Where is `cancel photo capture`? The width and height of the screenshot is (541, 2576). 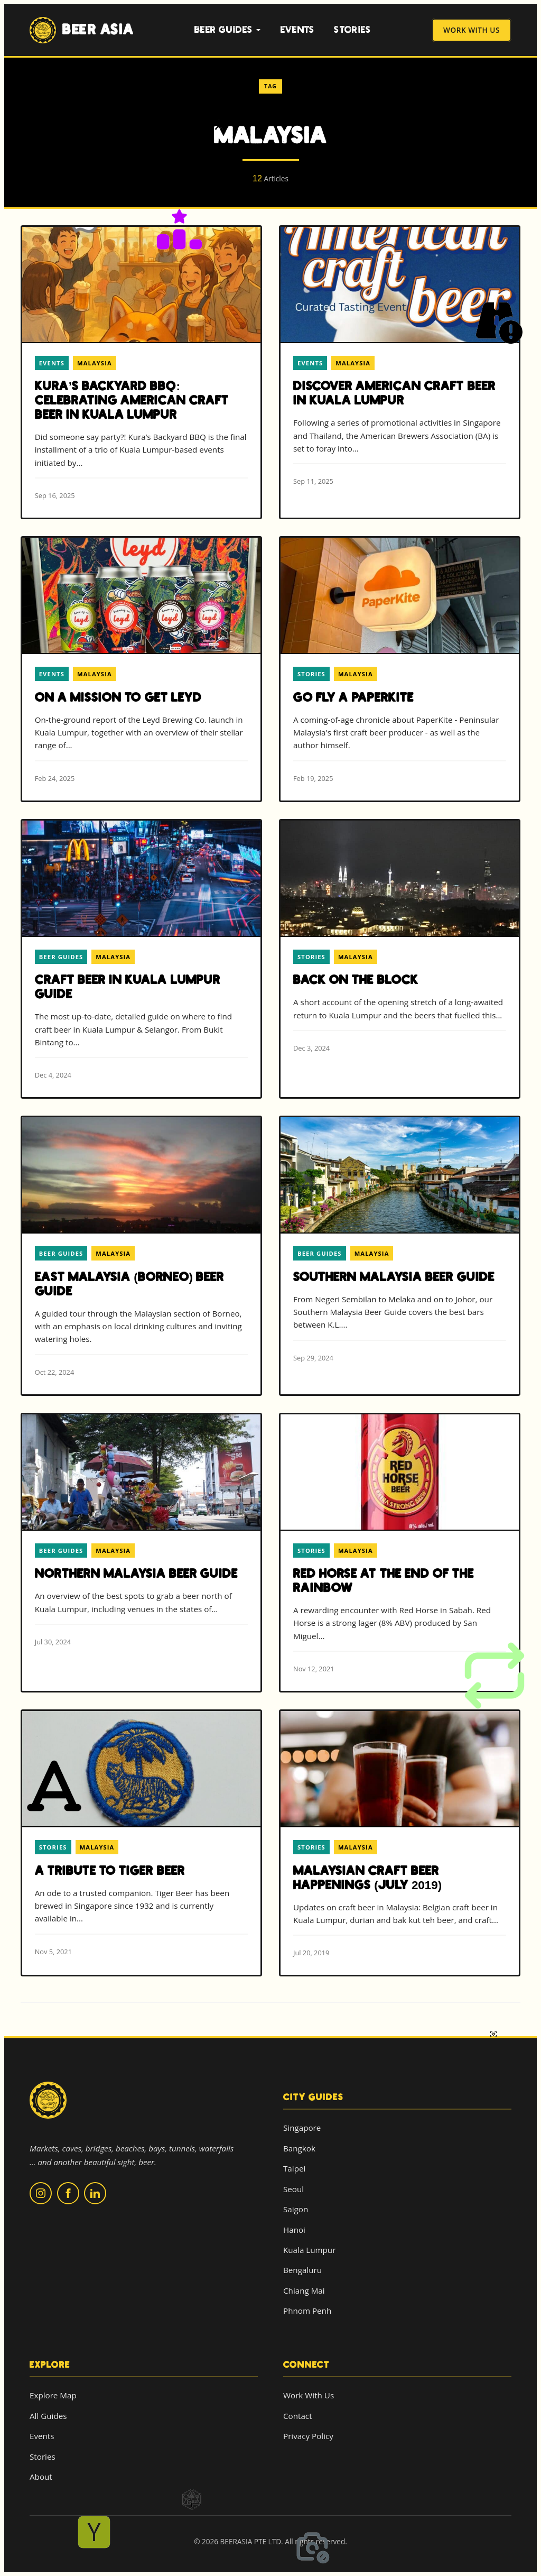 cancel photo capture is located at coordinates (312, 2546).